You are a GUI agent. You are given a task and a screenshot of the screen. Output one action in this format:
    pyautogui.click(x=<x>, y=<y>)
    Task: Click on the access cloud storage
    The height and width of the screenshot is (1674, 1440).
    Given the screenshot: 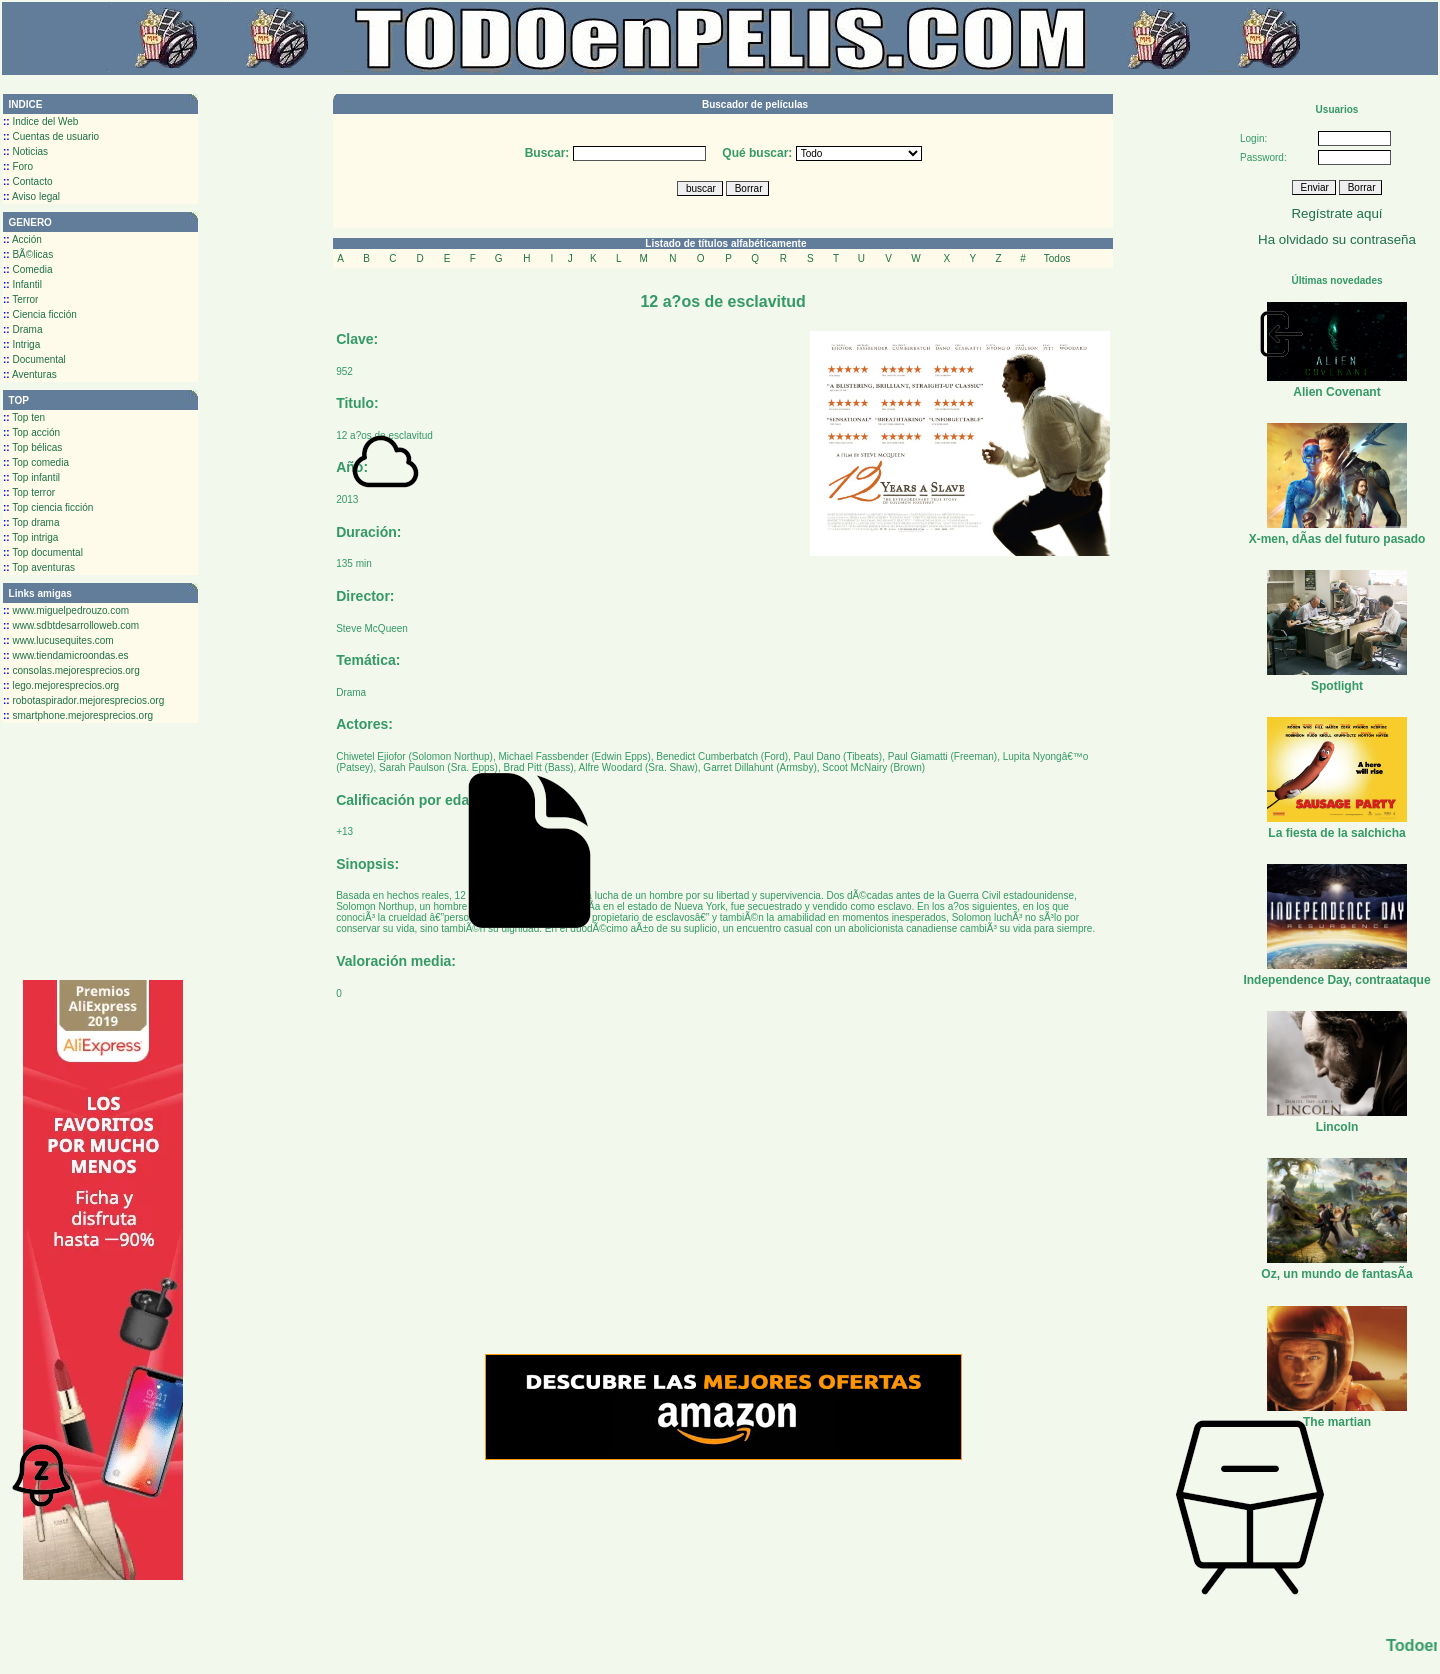 What is the action you would take?
    pyautogui.click(x=385, y=461)
    